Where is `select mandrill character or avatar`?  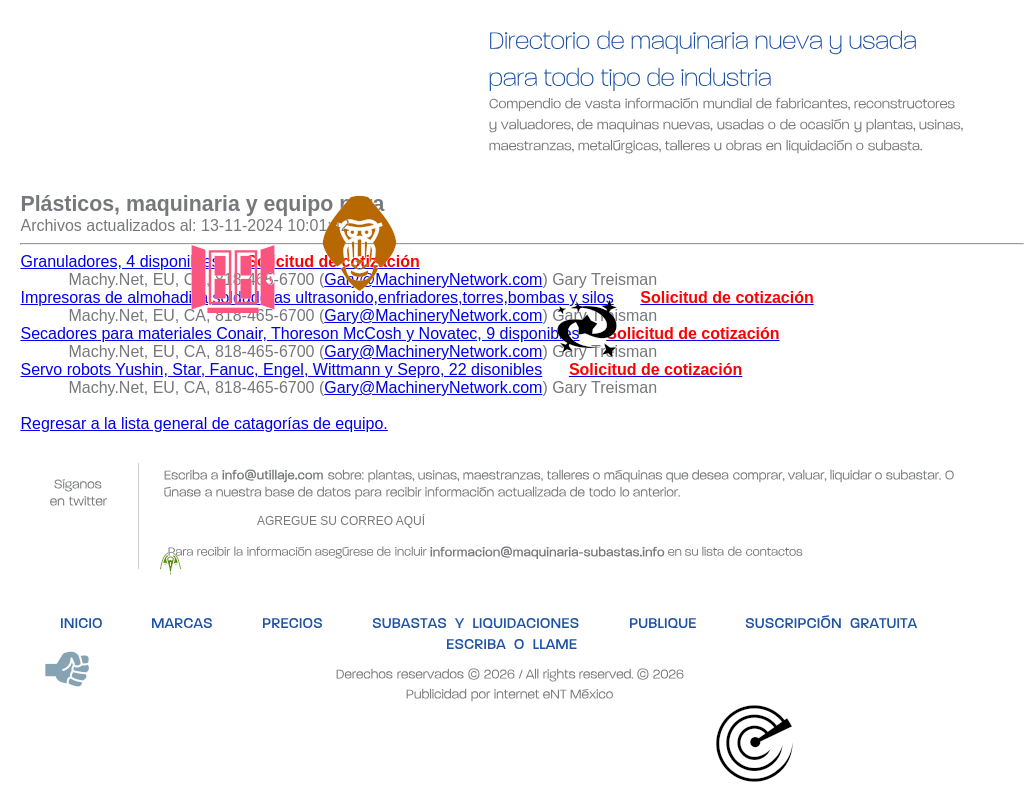 select mandrill character or avatar is located at coordinates (359, 243).